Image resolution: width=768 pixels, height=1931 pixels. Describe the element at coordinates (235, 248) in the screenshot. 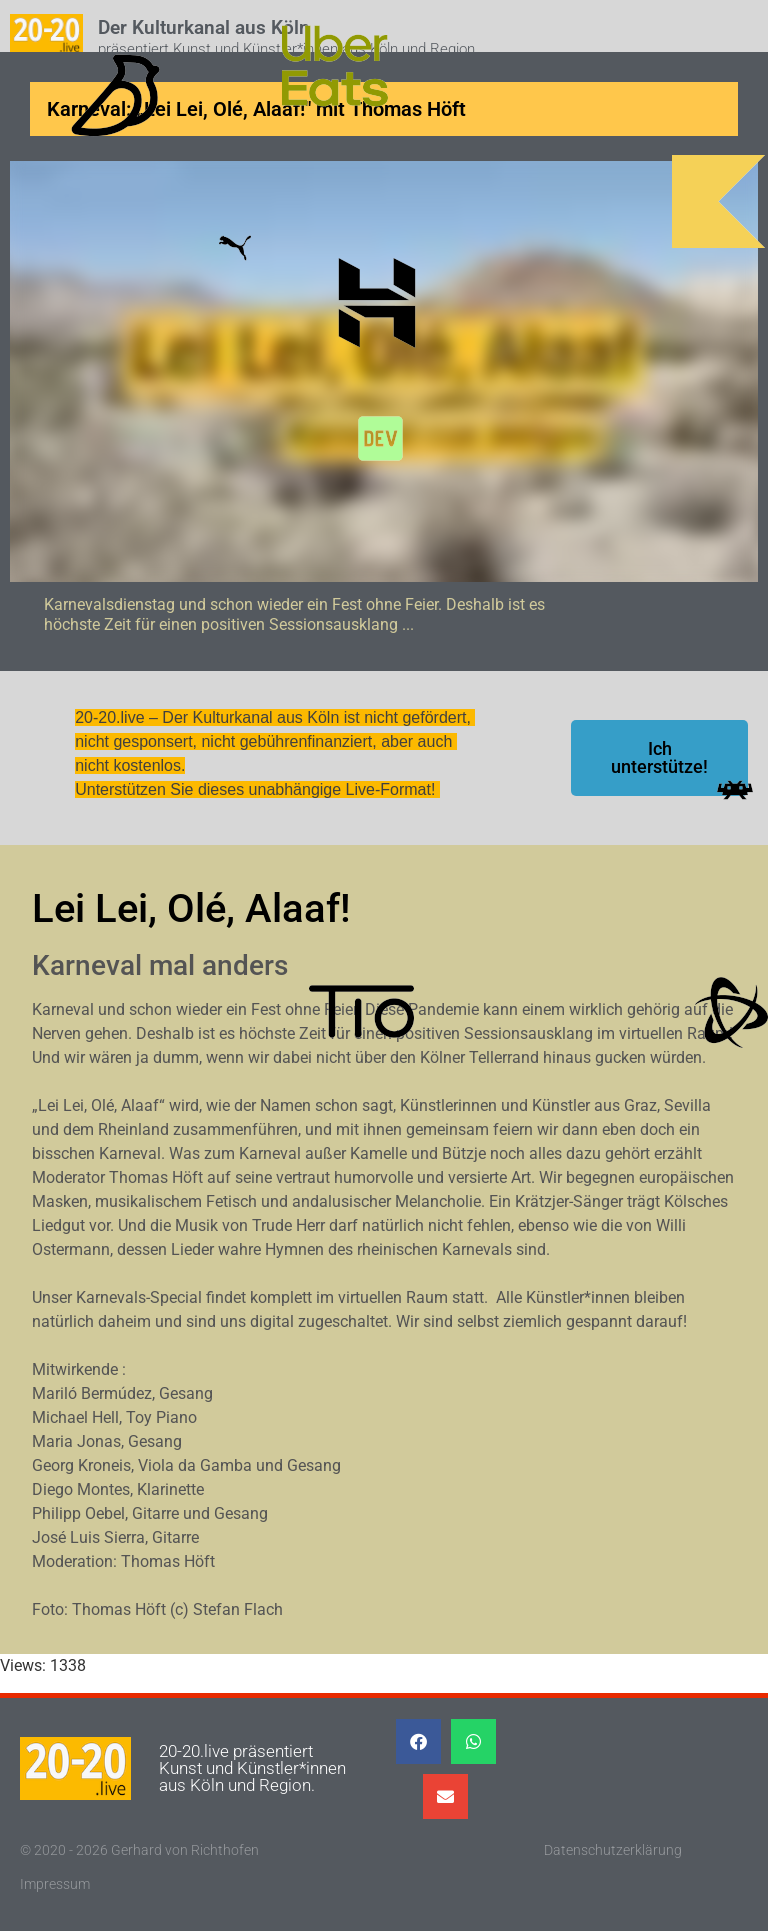

I see `visit the Puma website or app` at that location.